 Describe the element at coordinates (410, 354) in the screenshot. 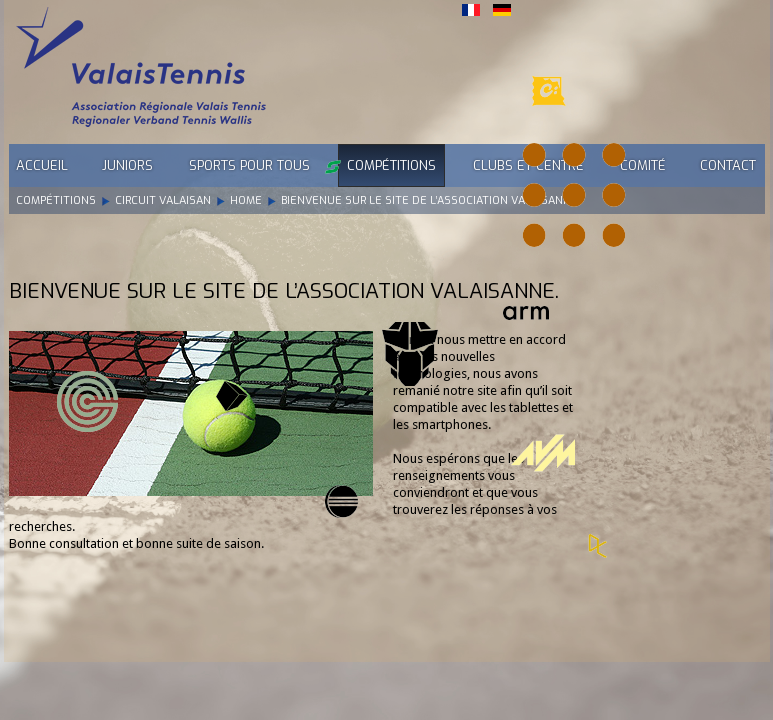

I see `primefaces framework logo` at that location.